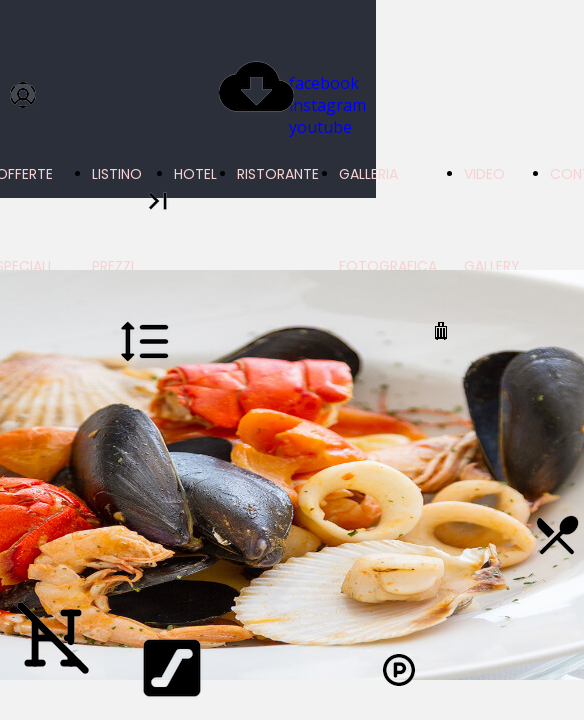 Image resolution: width=584 pixels, height=720 pixels. I want to click on adjust line spacing in text, so click(144, 341).